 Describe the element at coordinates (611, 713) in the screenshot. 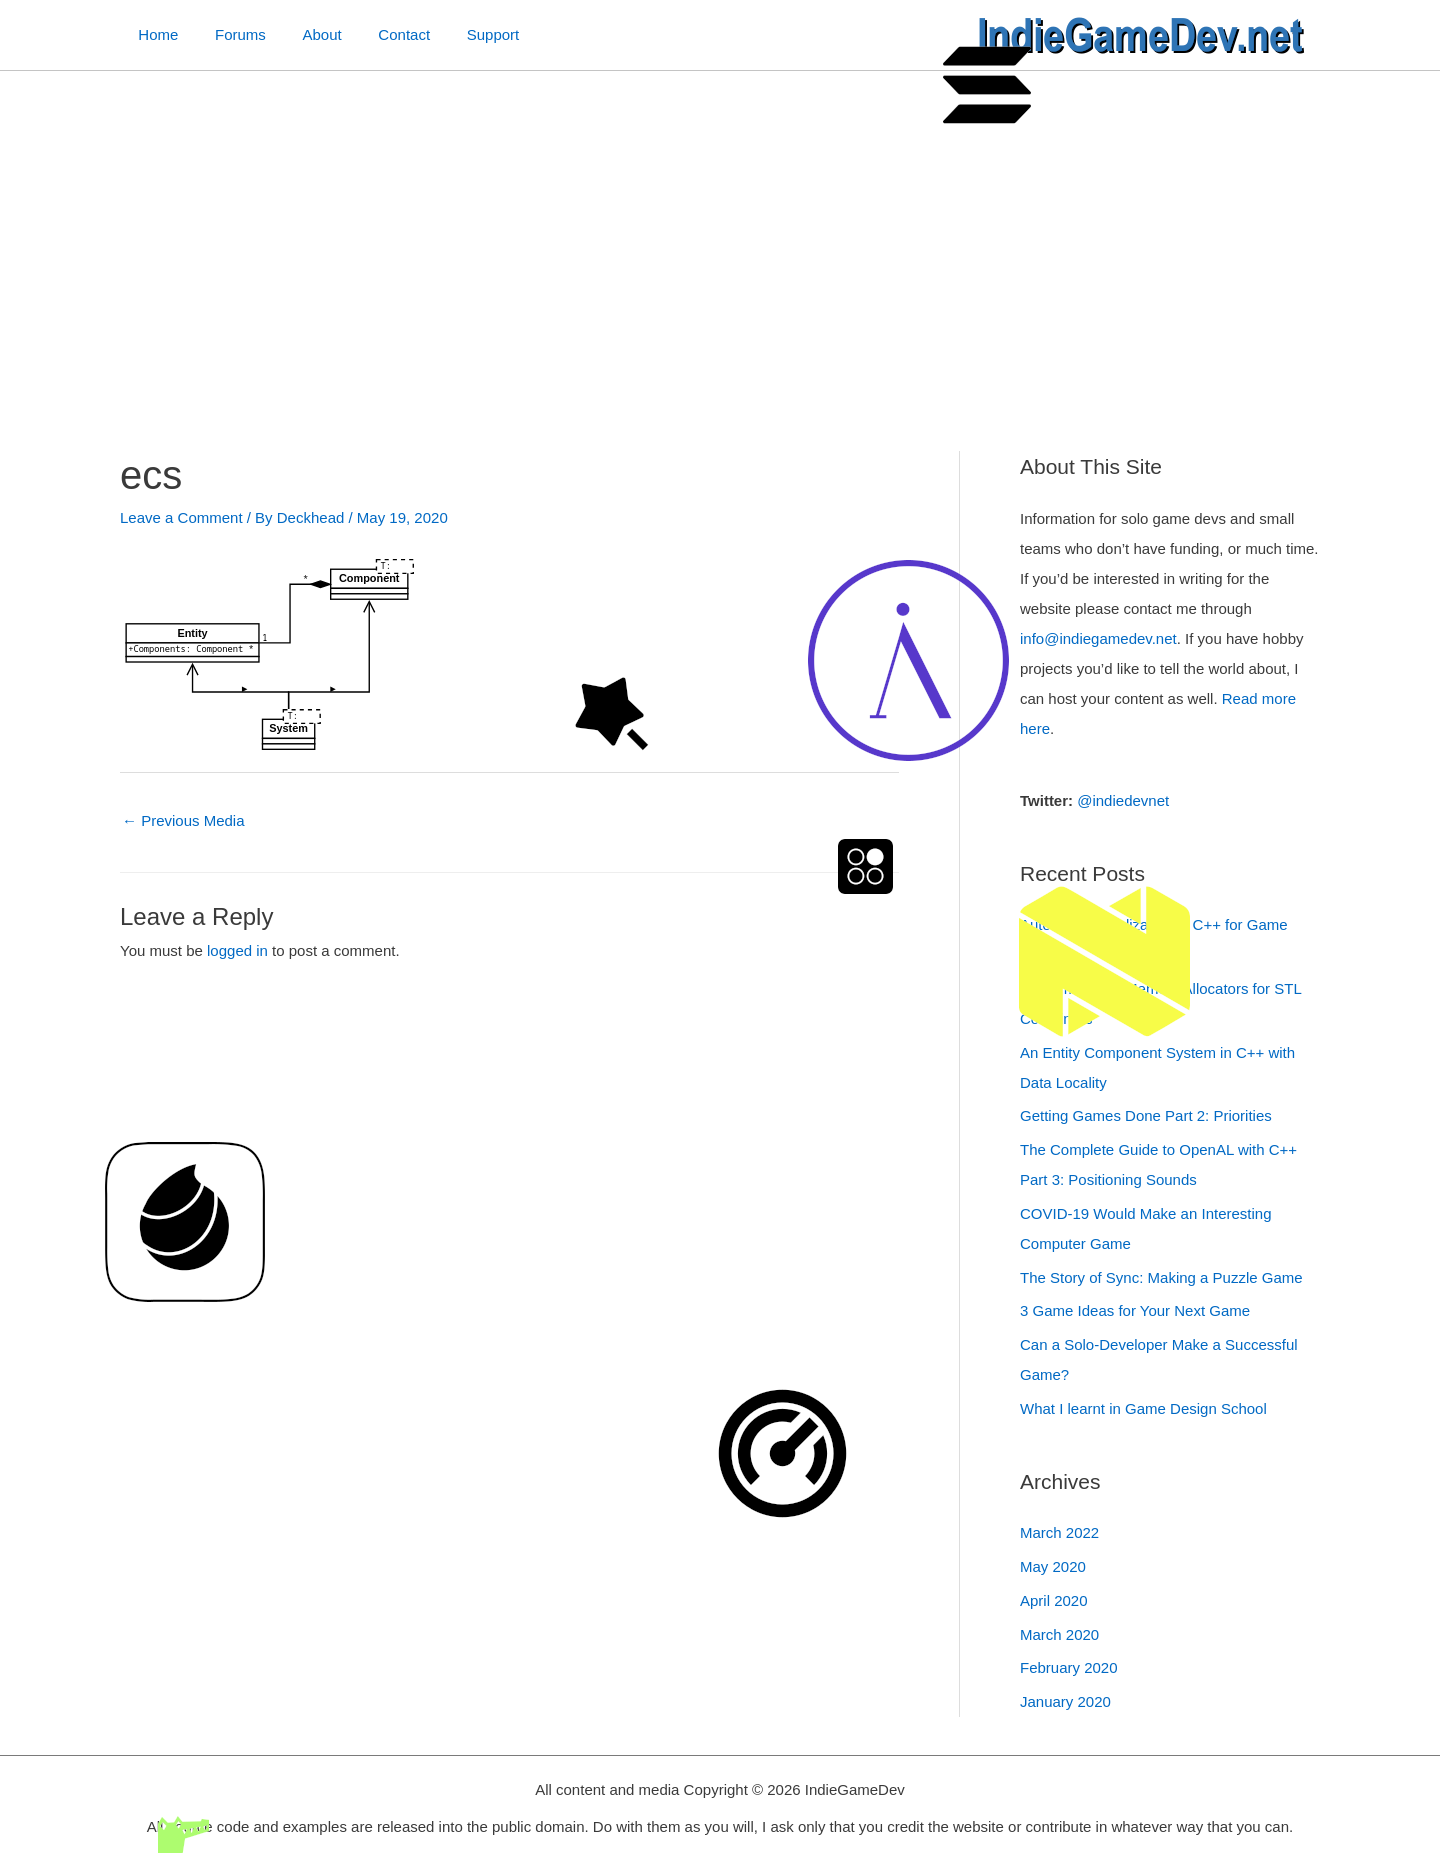

I see `apply magic wand or auto-enhance effect` at that location.